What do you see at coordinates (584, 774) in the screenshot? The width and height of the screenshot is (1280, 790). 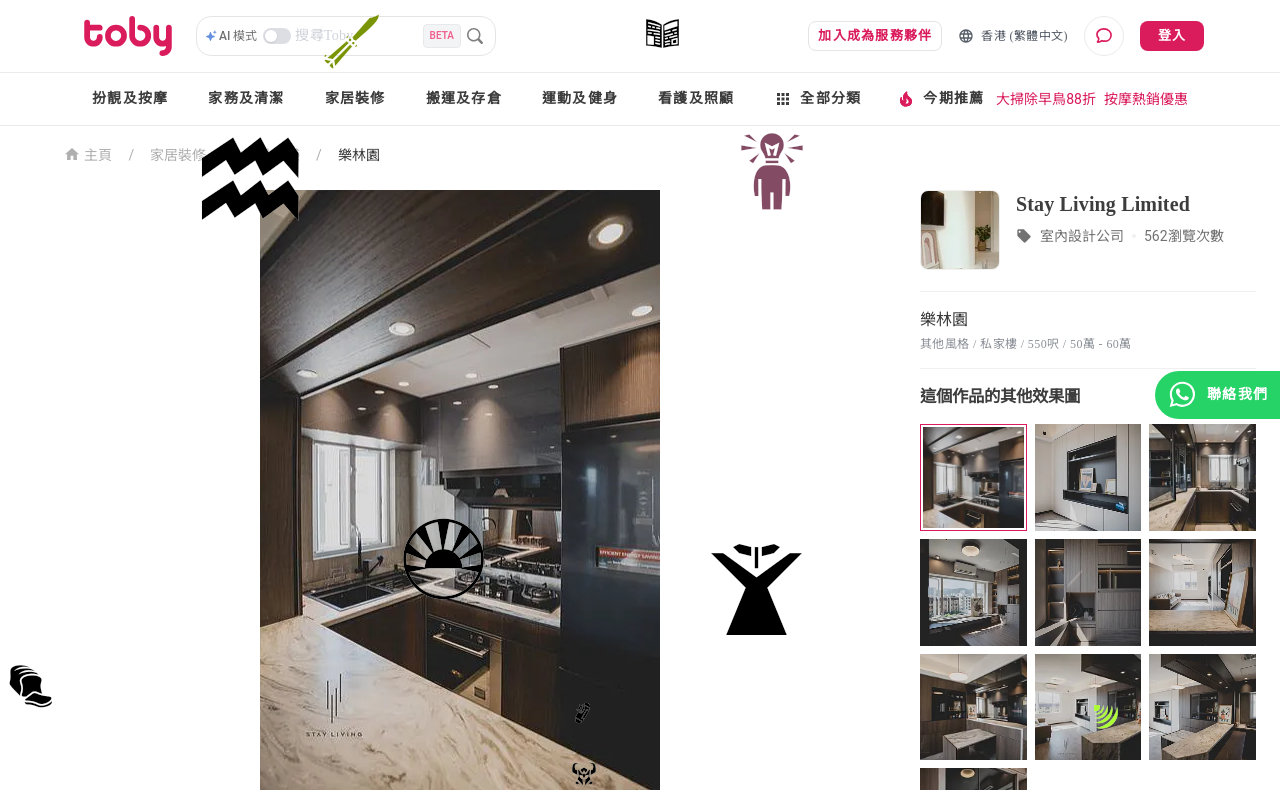 I see `select warrior or tank character class` at bounding box center [584, 774].